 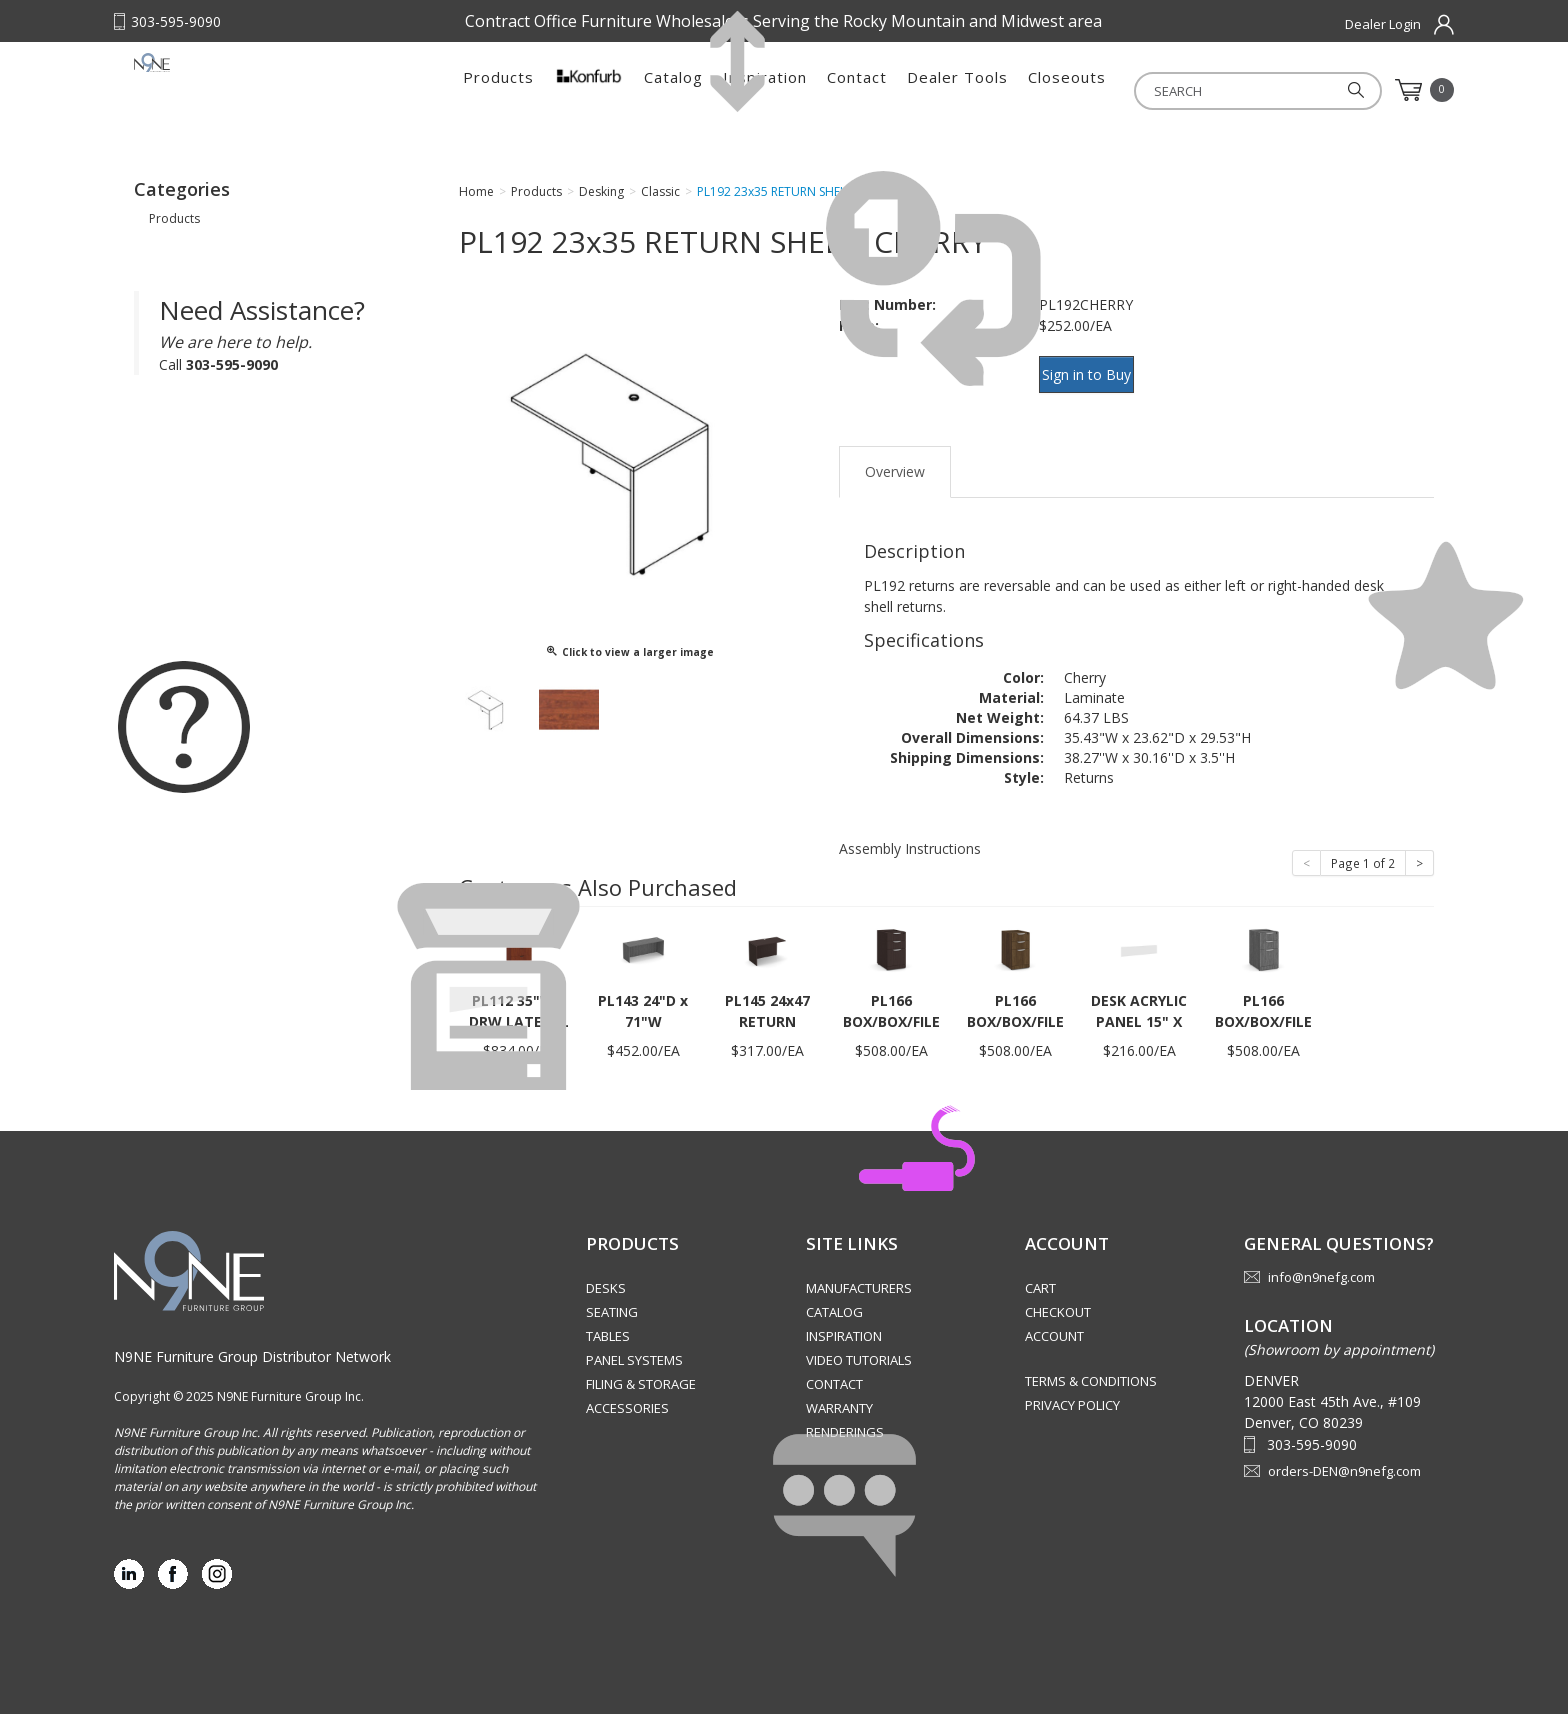 I want to click on repeat current song in playlist, so click(x=940, y=285).